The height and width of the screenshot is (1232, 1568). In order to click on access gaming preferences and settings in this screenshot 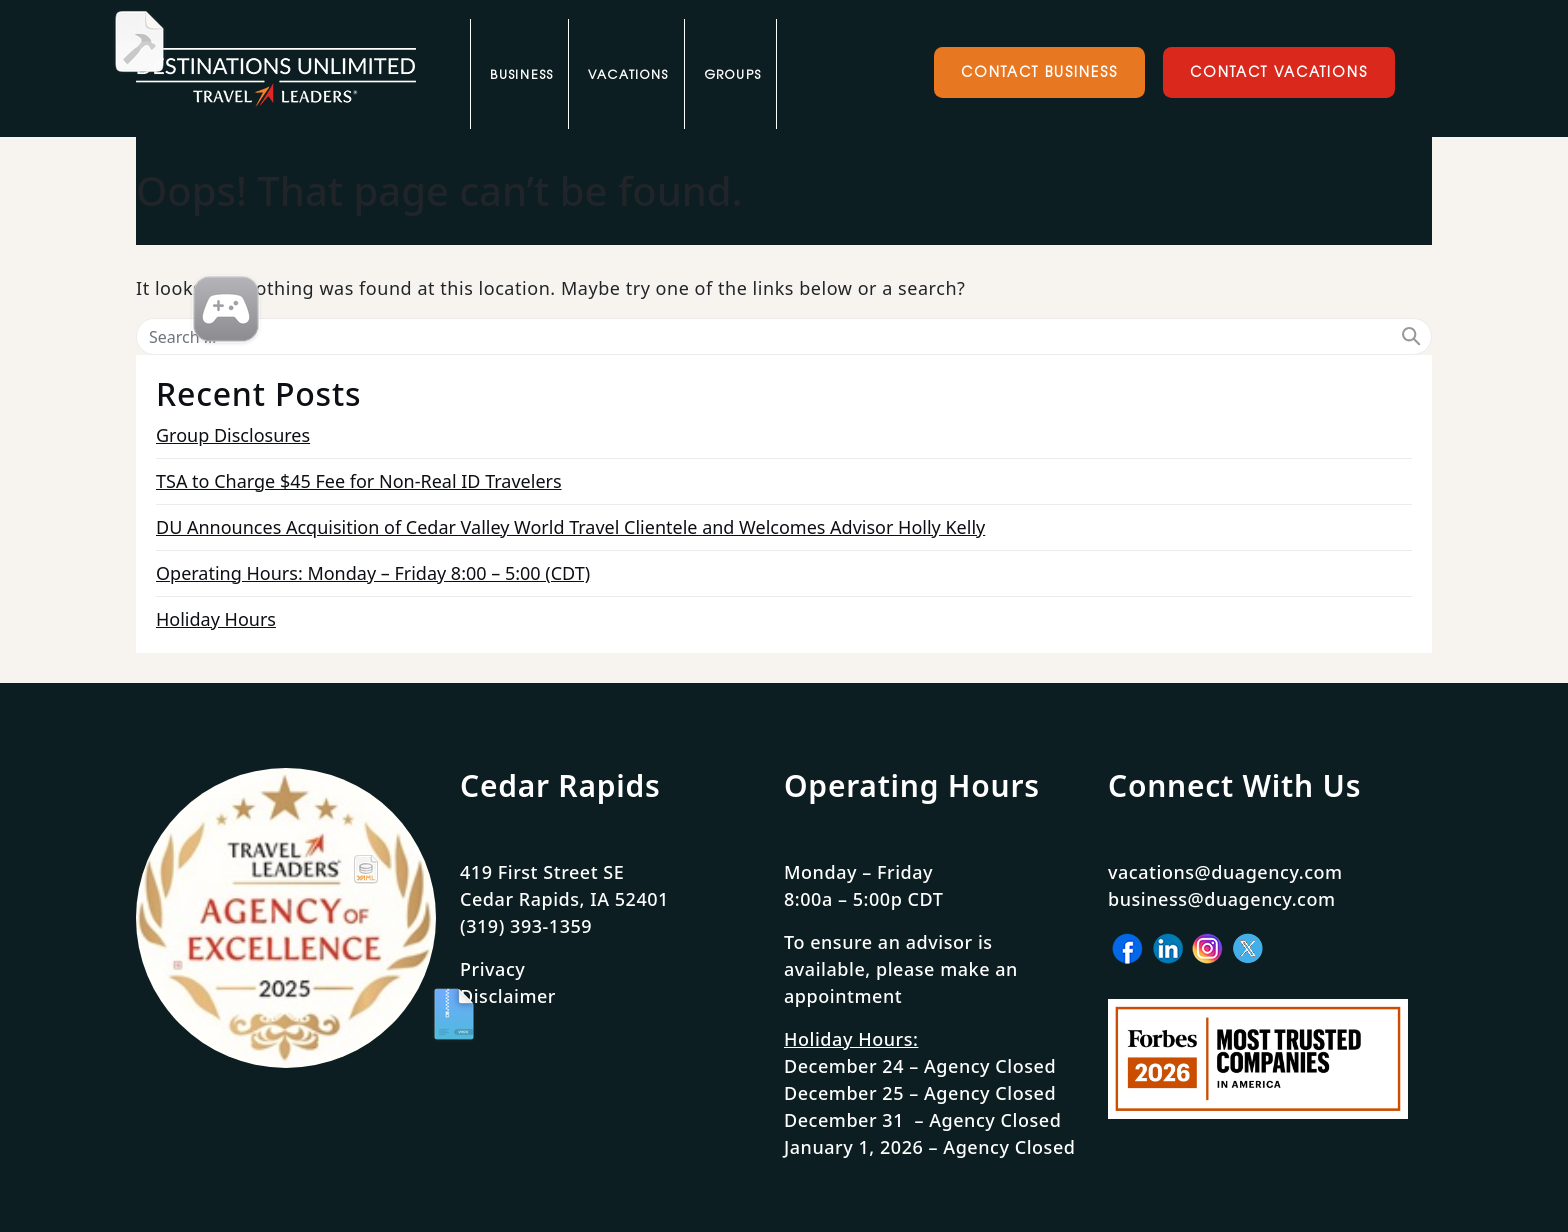, I will do `click(226, 310)`.